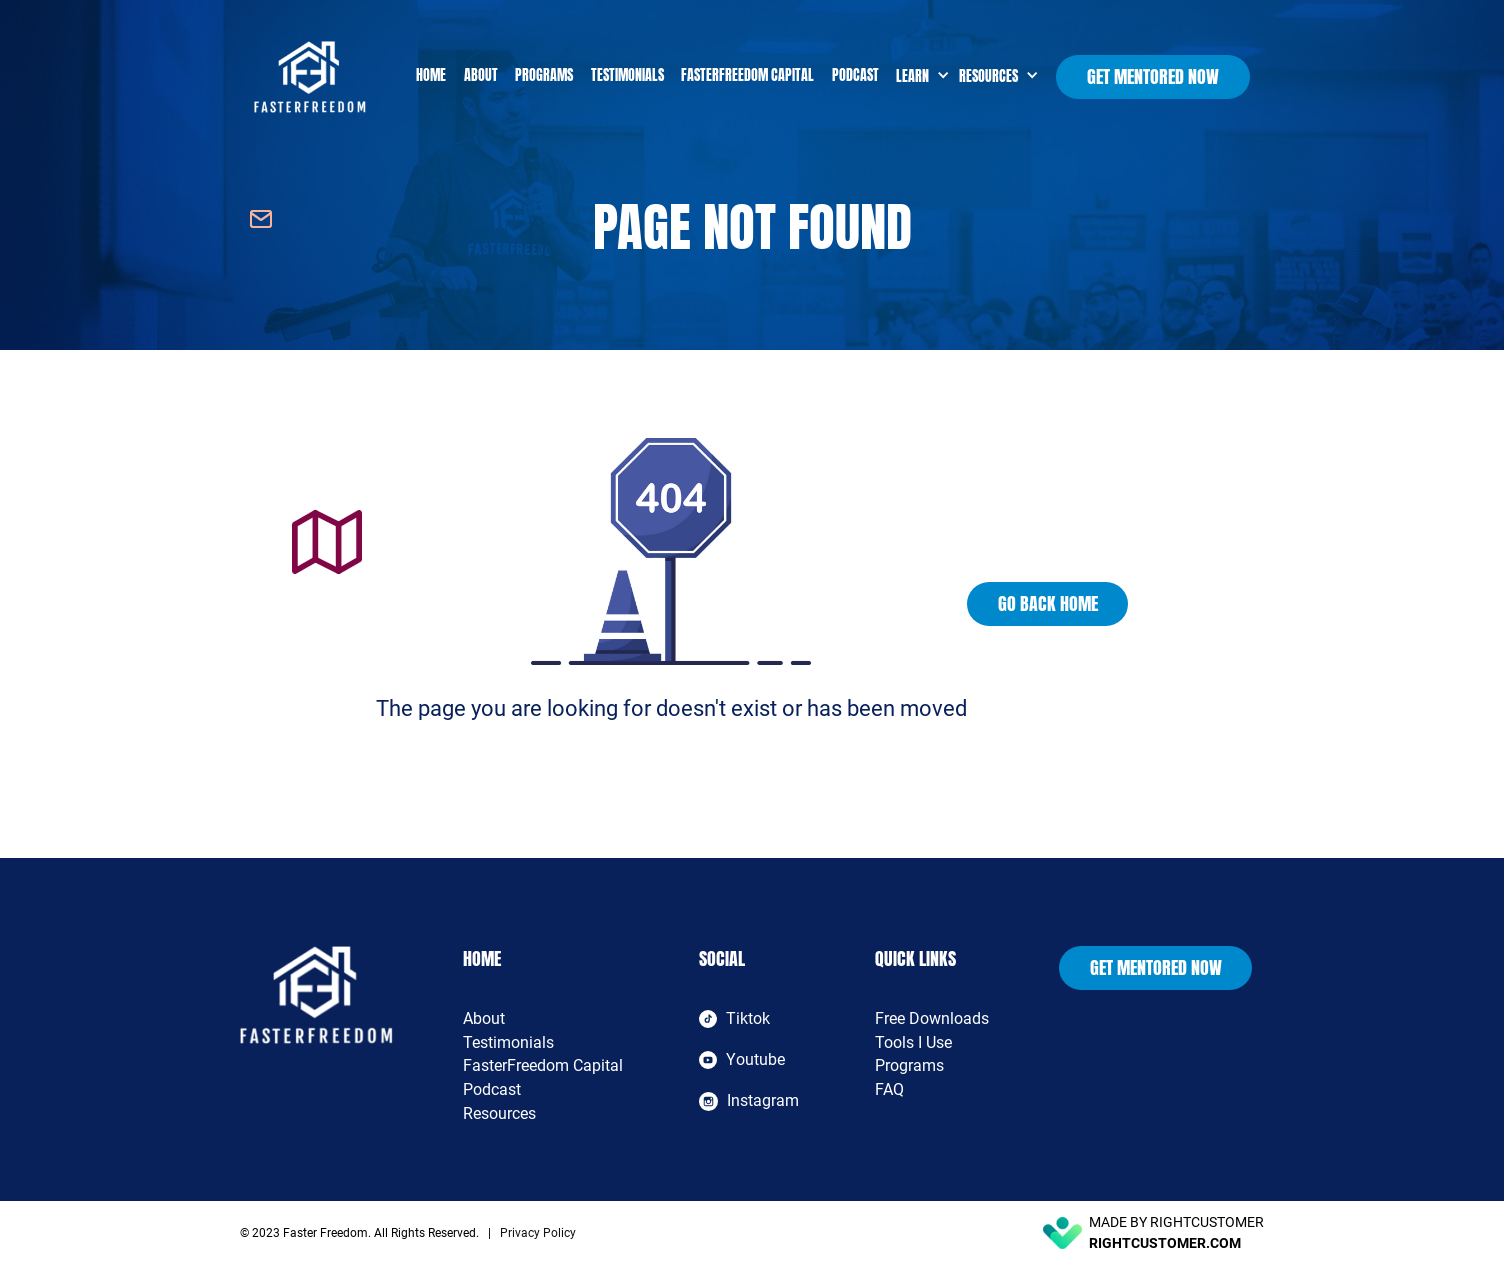 The width and height of the screenshot is (1504, 1264). Describe the element at coordinates (327, 542) in the screenshot. I see `view map or navigation` at that location.